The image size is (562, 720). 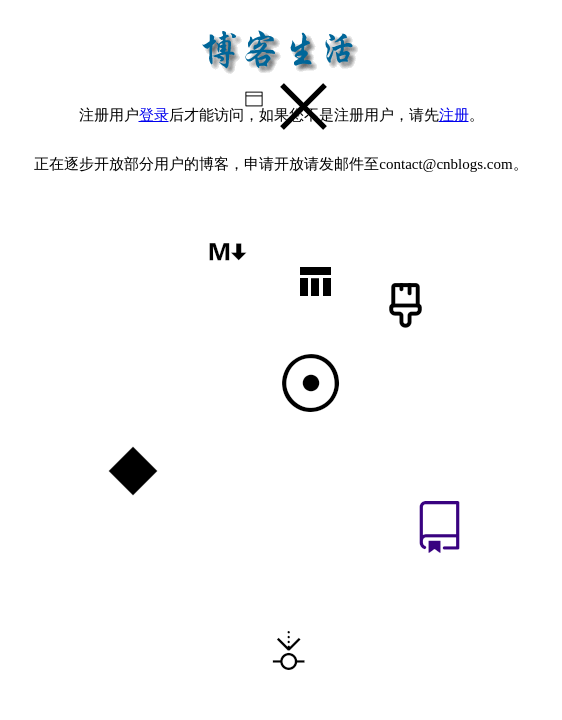 I want to click on close the current window or tab, so click(x=303, y=106).